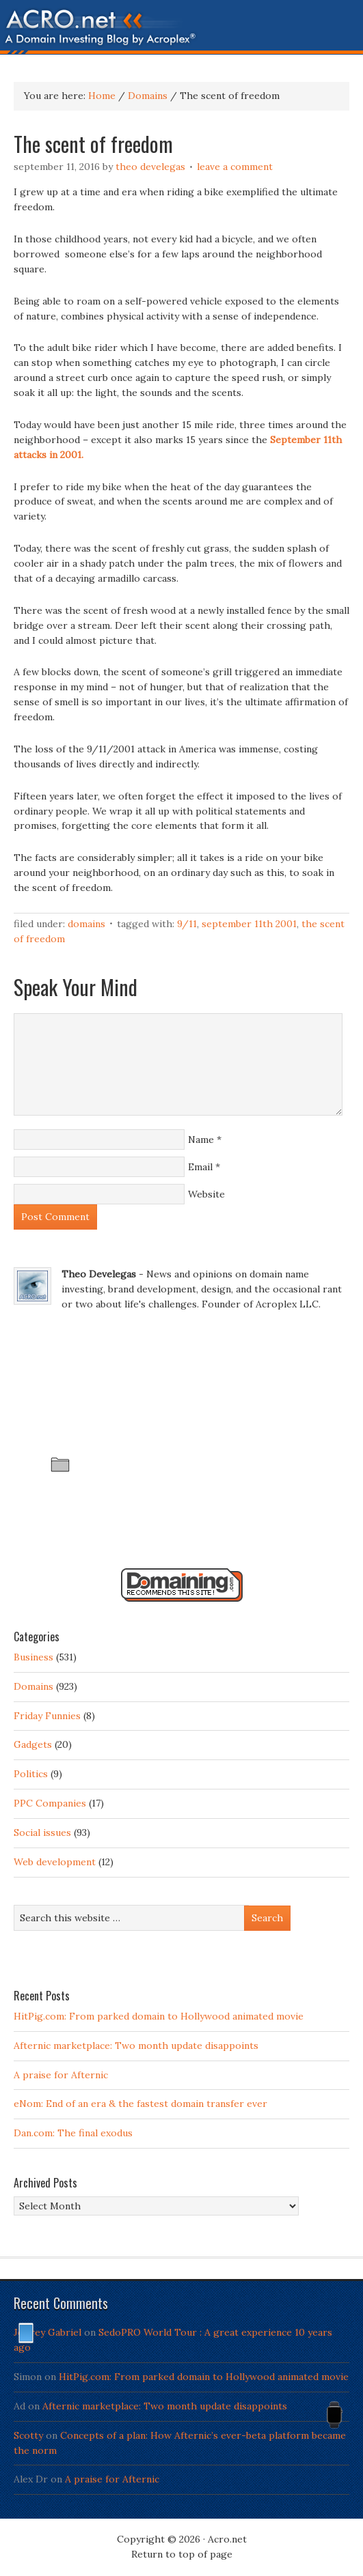  What do you see at coordinates (60, 1464) in the screenshot?
I see `access a mail folder in the sidebar` at bounding box center [60, 1464].